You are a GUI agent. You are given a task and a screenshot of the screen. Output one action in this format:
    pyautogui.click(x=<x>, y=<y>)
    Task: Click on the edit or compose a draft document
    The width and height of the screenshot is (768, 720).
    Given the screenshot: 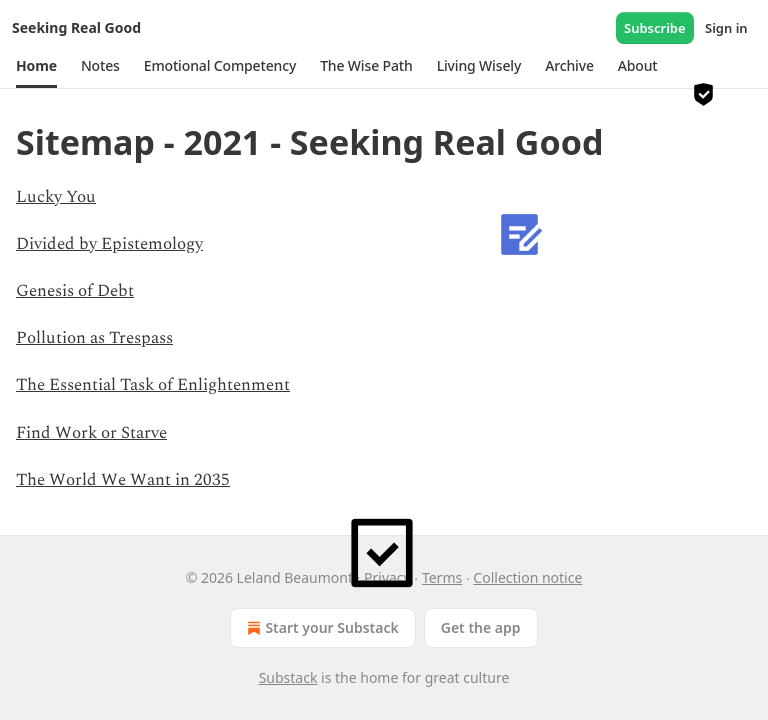 What is the action you would take?
    pyautogui.click(x=519, y=234)
    